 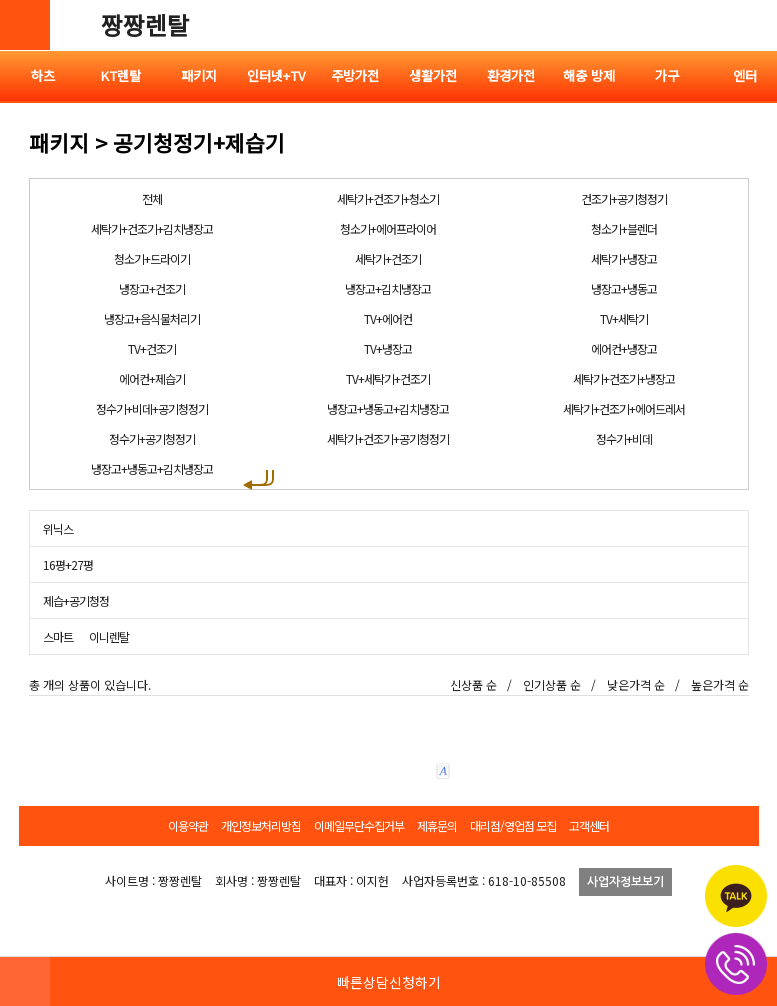 What do you see at coordinates (443, 771) in the screenshot?
I see `a TrueType font file` at bounding box center [443, 771].